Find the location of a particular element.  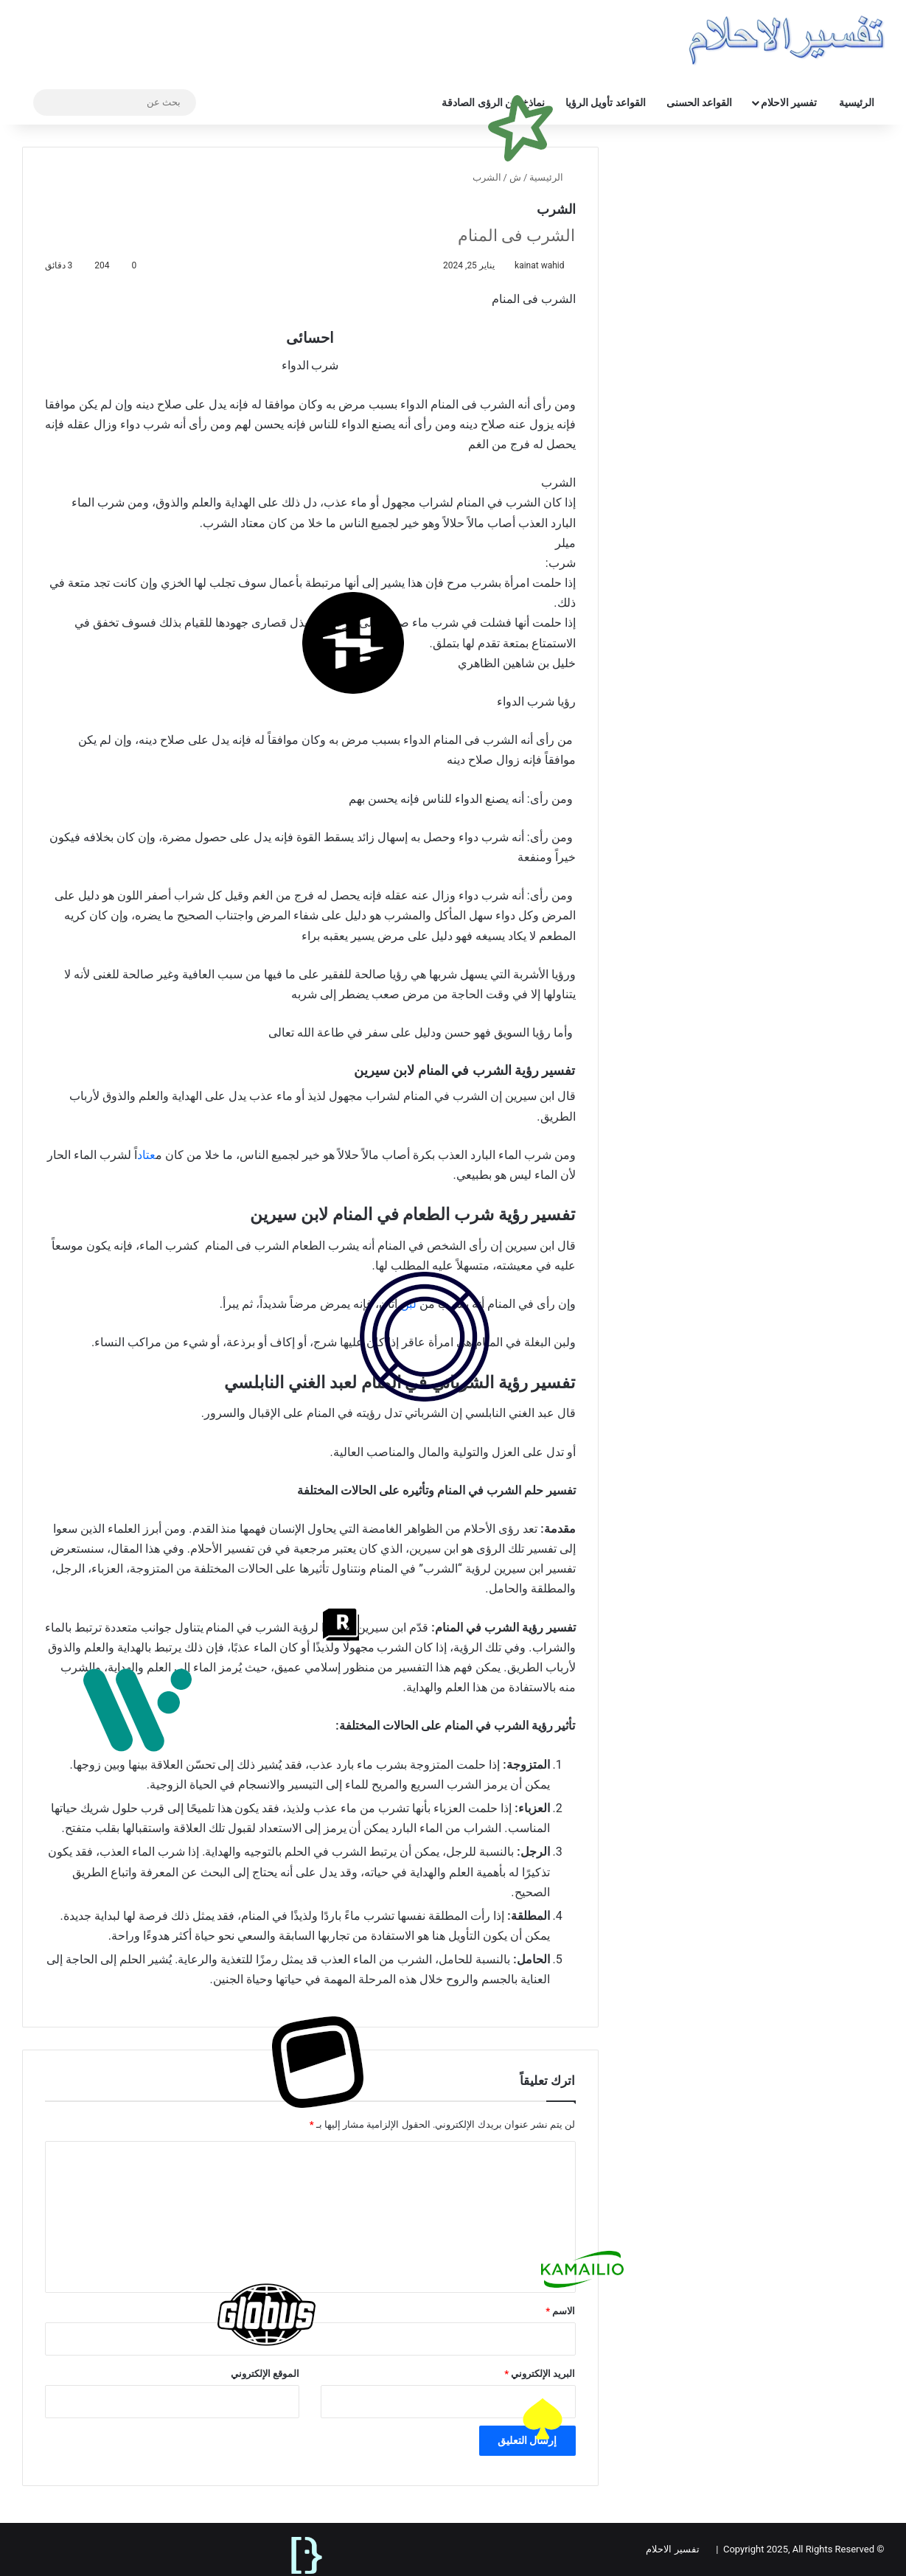

headless ui component library logo is located at coordinates (318, 2062).